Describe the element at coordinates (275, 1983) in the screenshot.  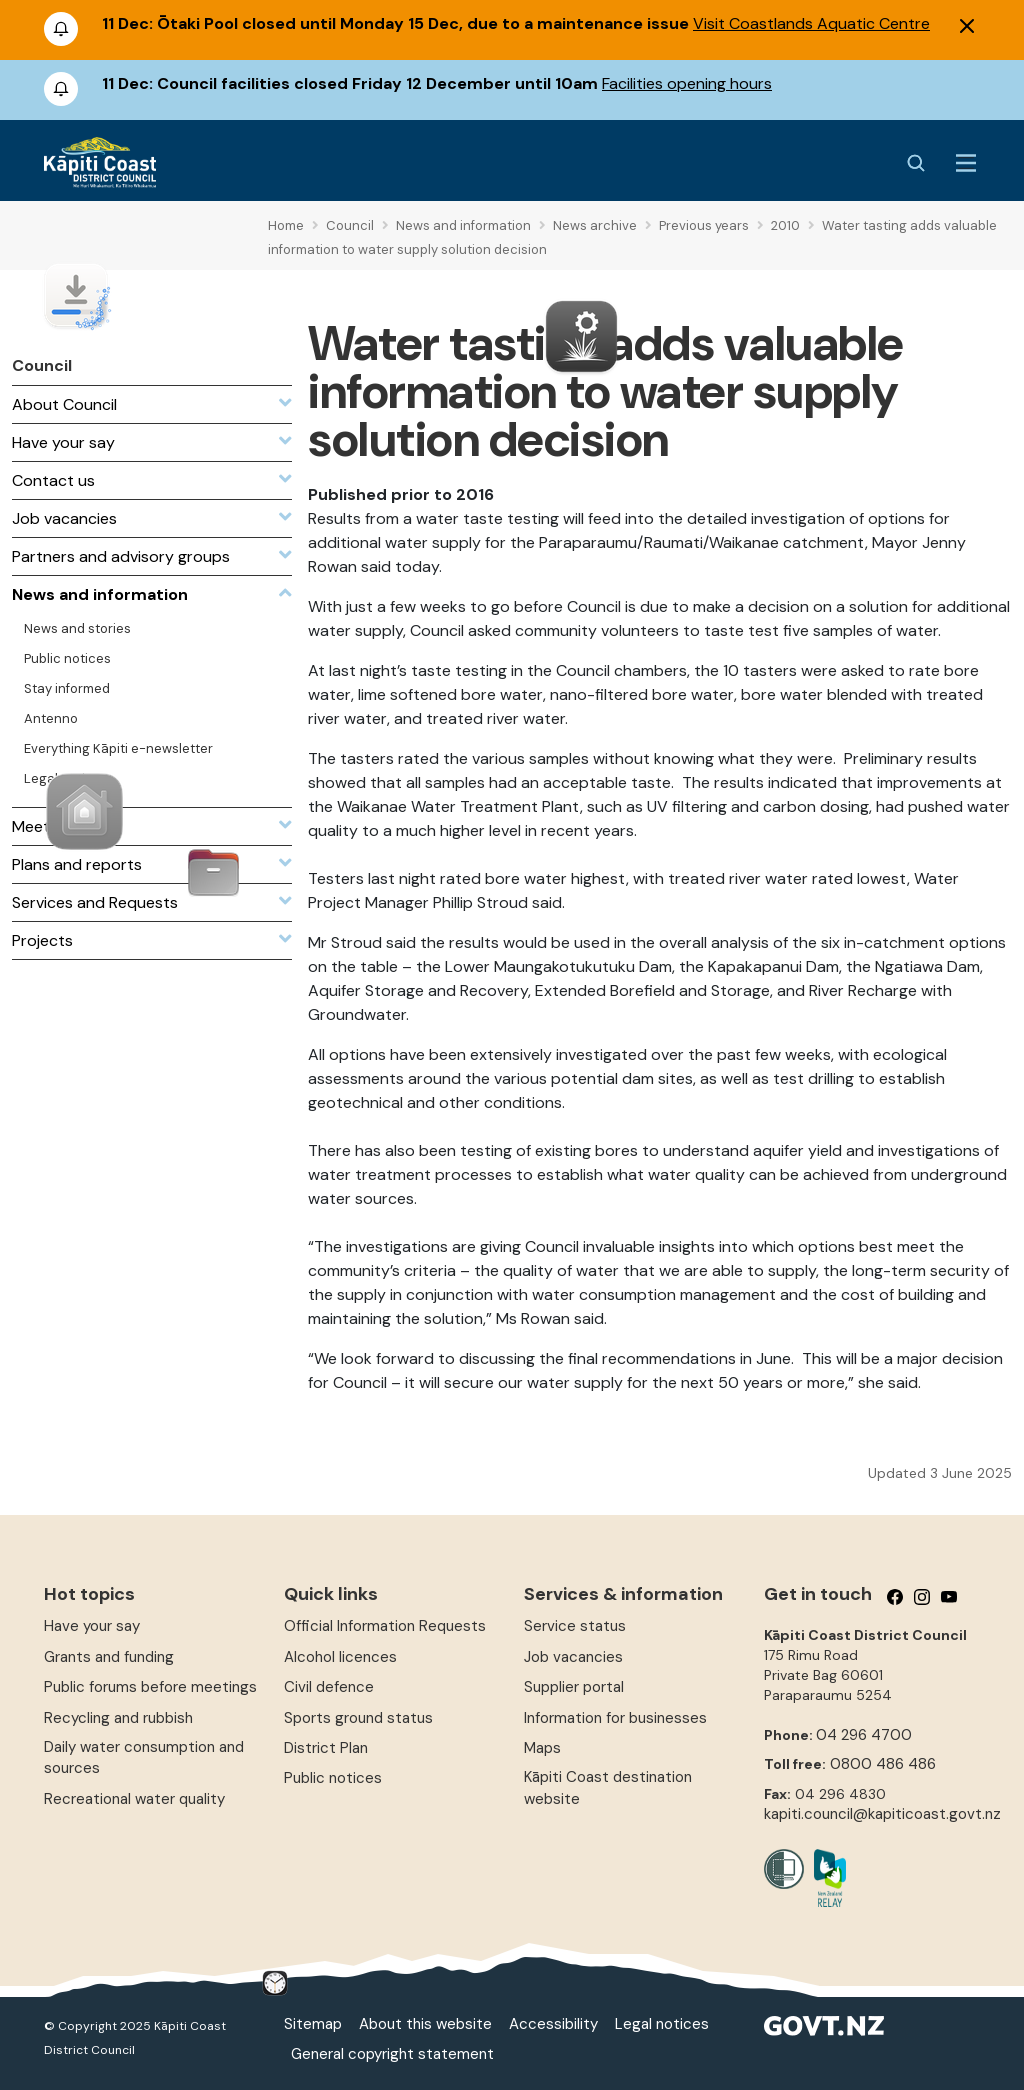
I see `open the clock app` at that location.